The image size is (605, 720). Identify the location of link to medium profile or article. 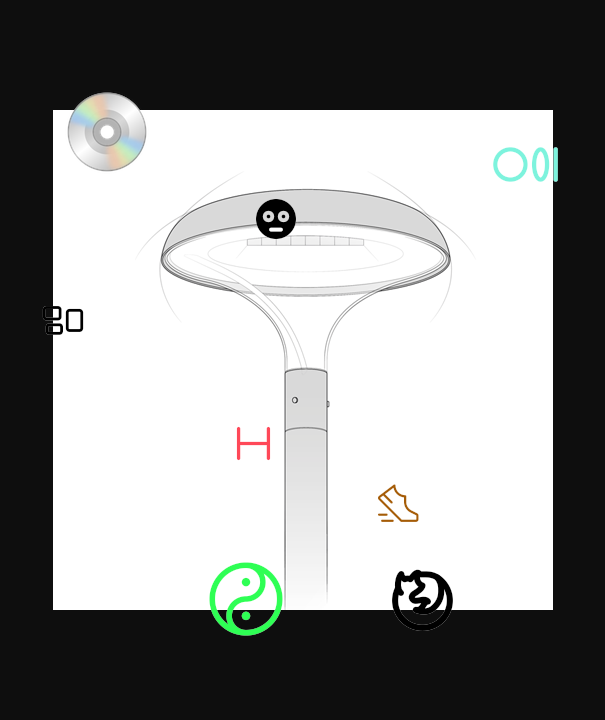
(525, 164).